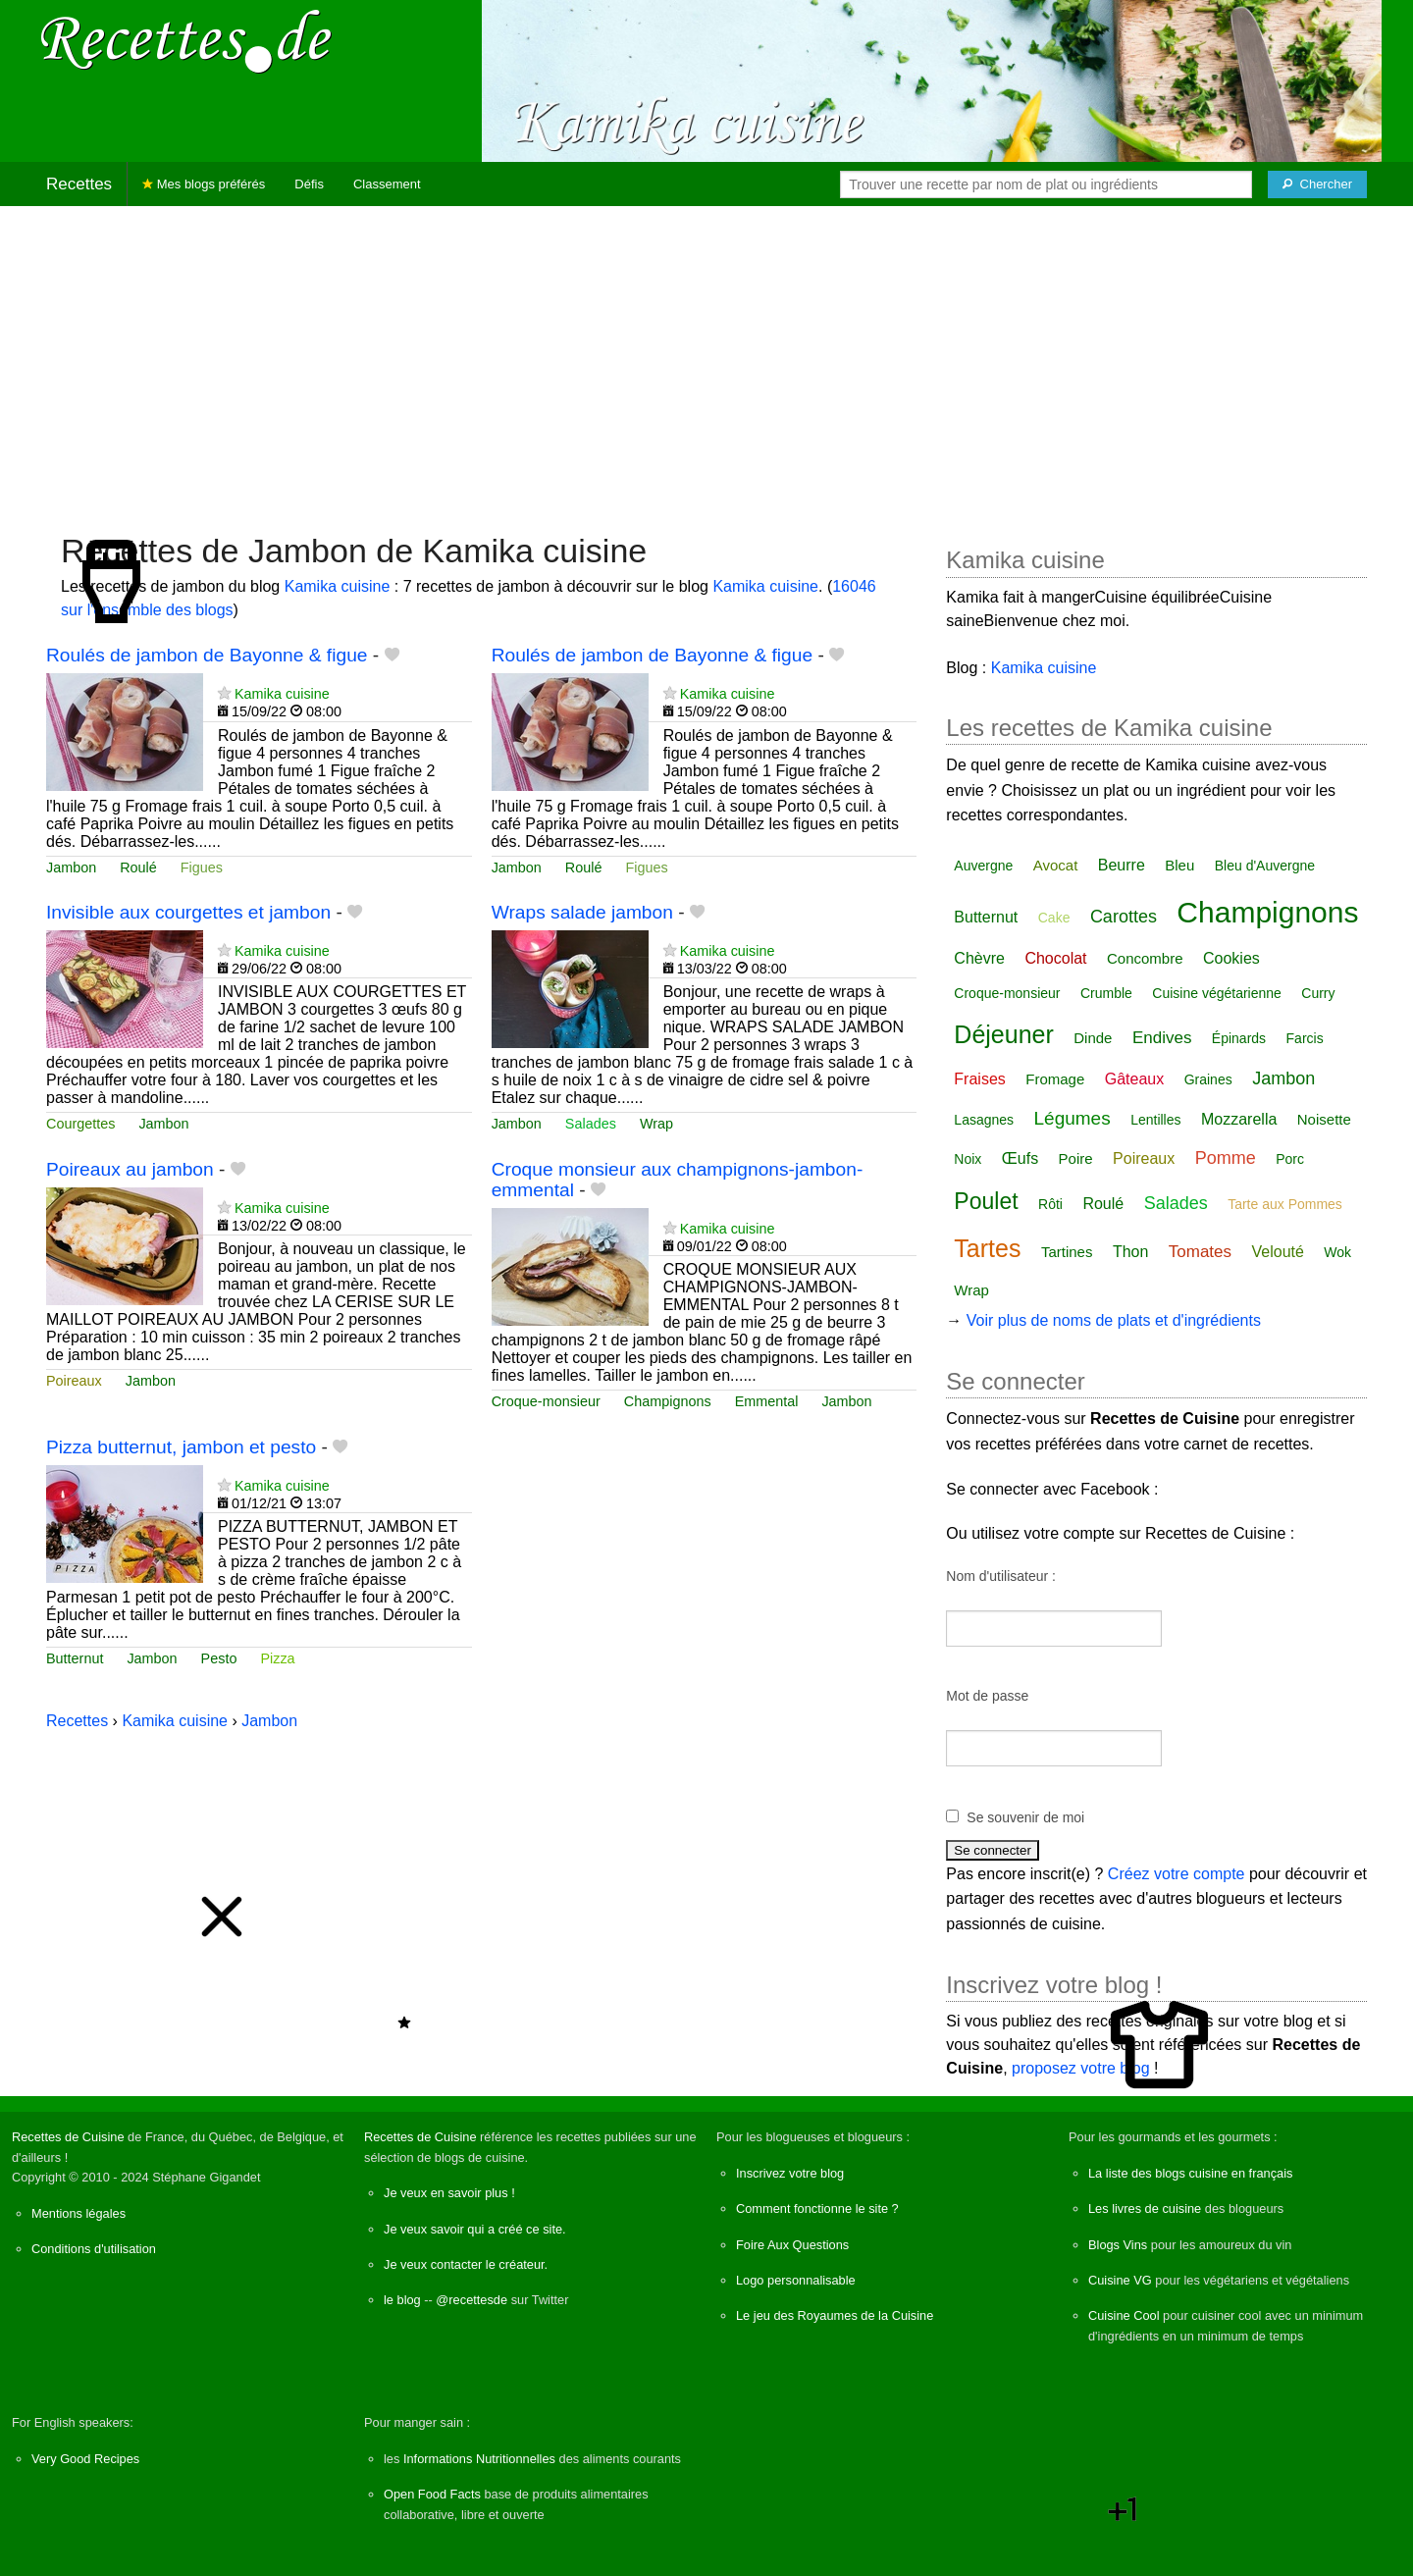 This screenshot has width=1413, height=2576. I want to click on configure HDMI input settings, so click(111, 581).